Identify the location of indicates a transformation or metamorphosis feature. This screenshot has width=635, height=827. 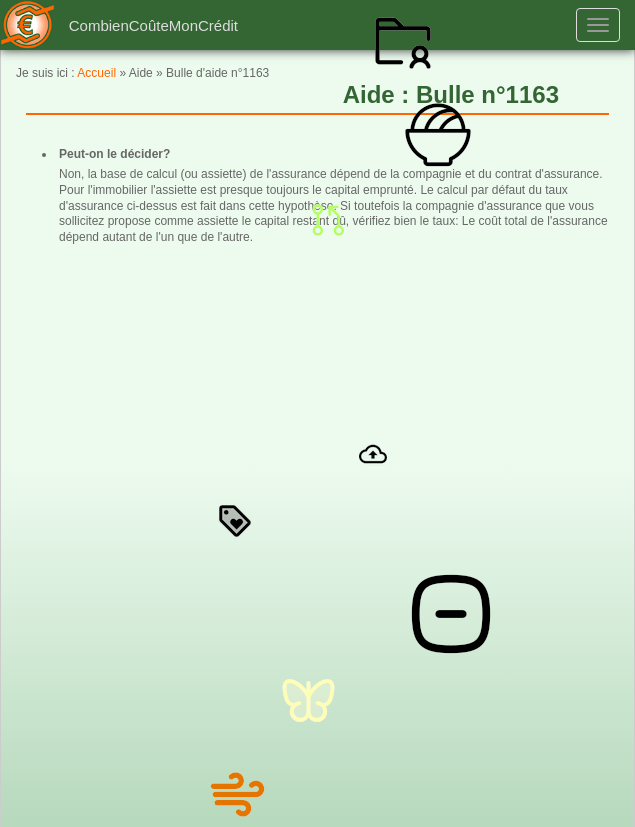
(308, 699).